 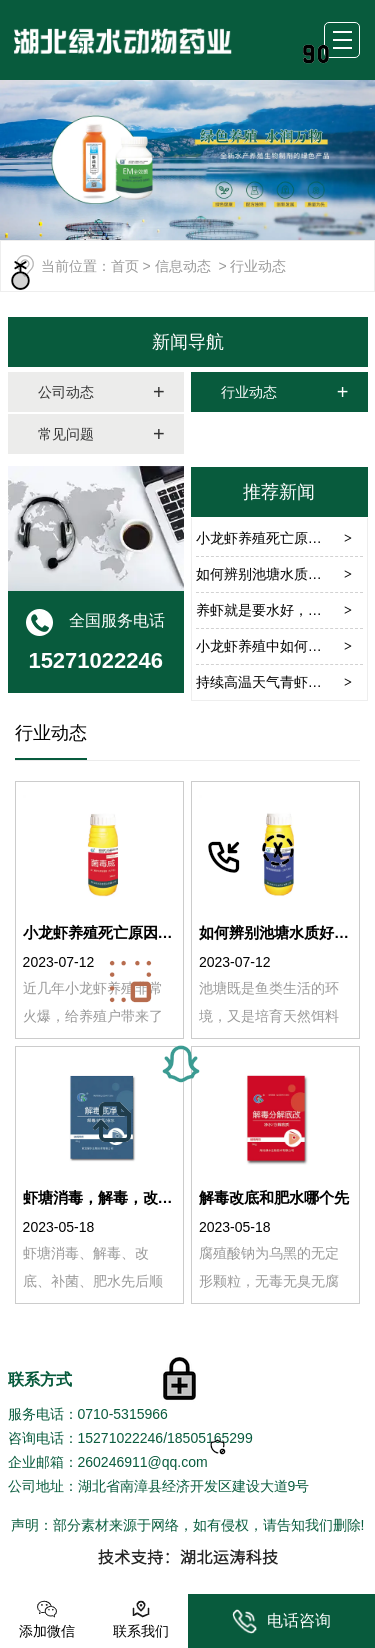 What do you see at coordinates (224, 856) in the screenshot?
I see `incoming call notification` at bounding box center [224, 856].